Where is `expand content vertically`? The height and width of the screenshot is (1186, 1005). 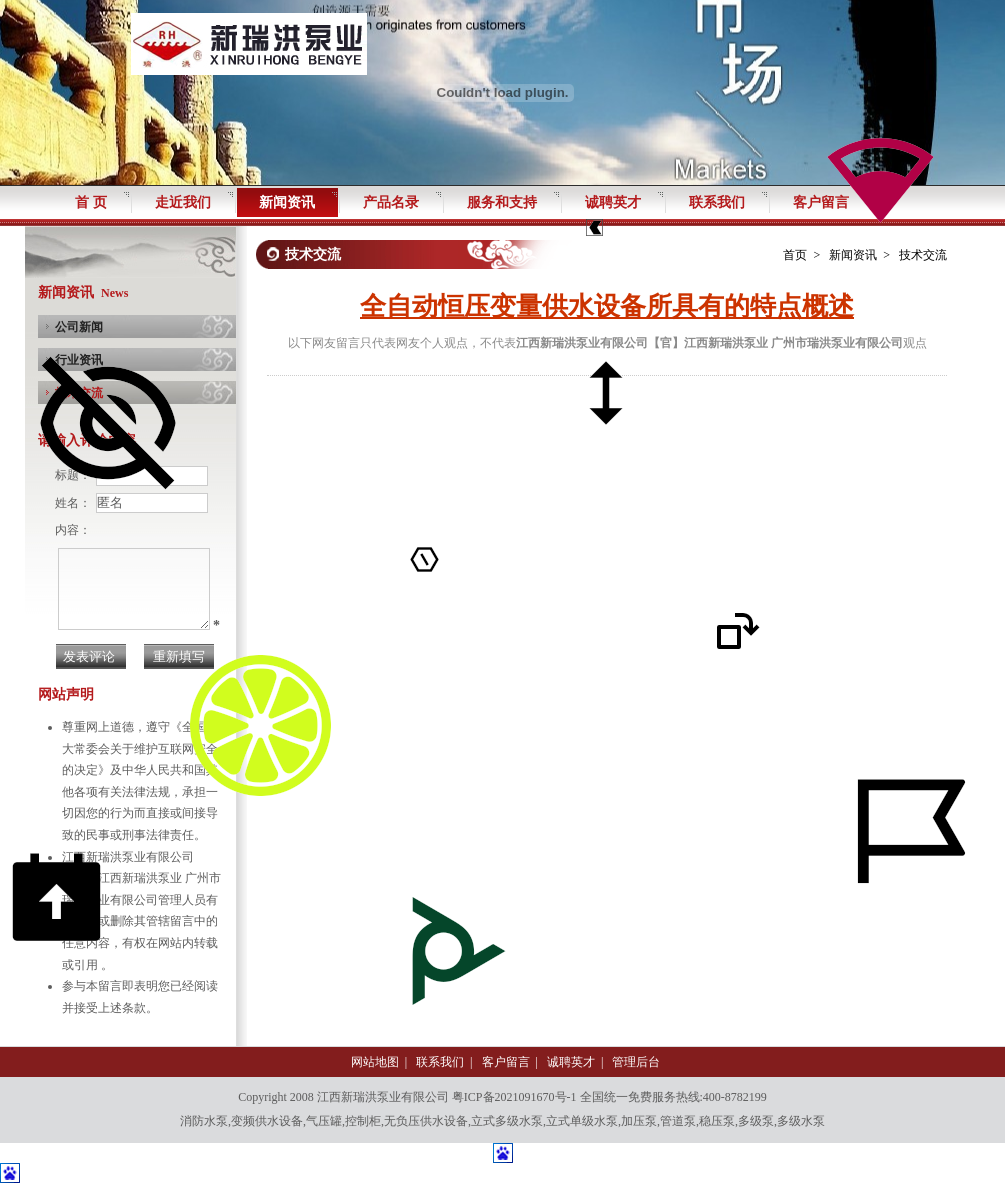
expand content vertically is located at coordinates (606, 393).